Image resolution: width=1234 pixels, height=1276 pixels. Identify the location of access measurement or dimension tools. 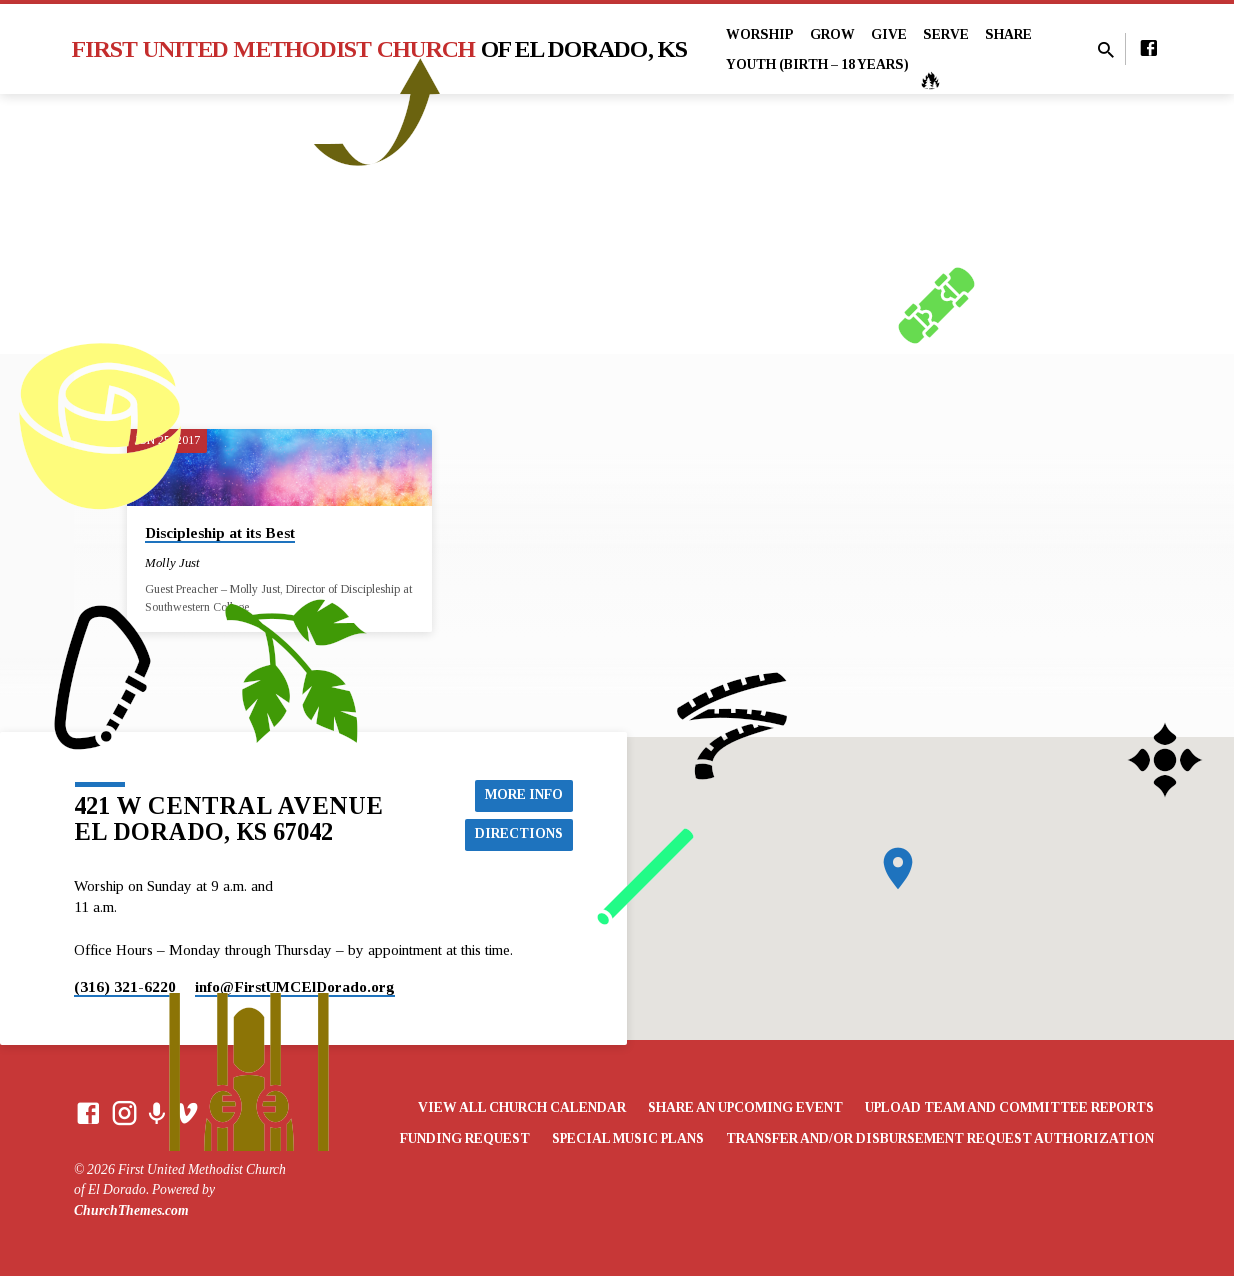
(732, 726).